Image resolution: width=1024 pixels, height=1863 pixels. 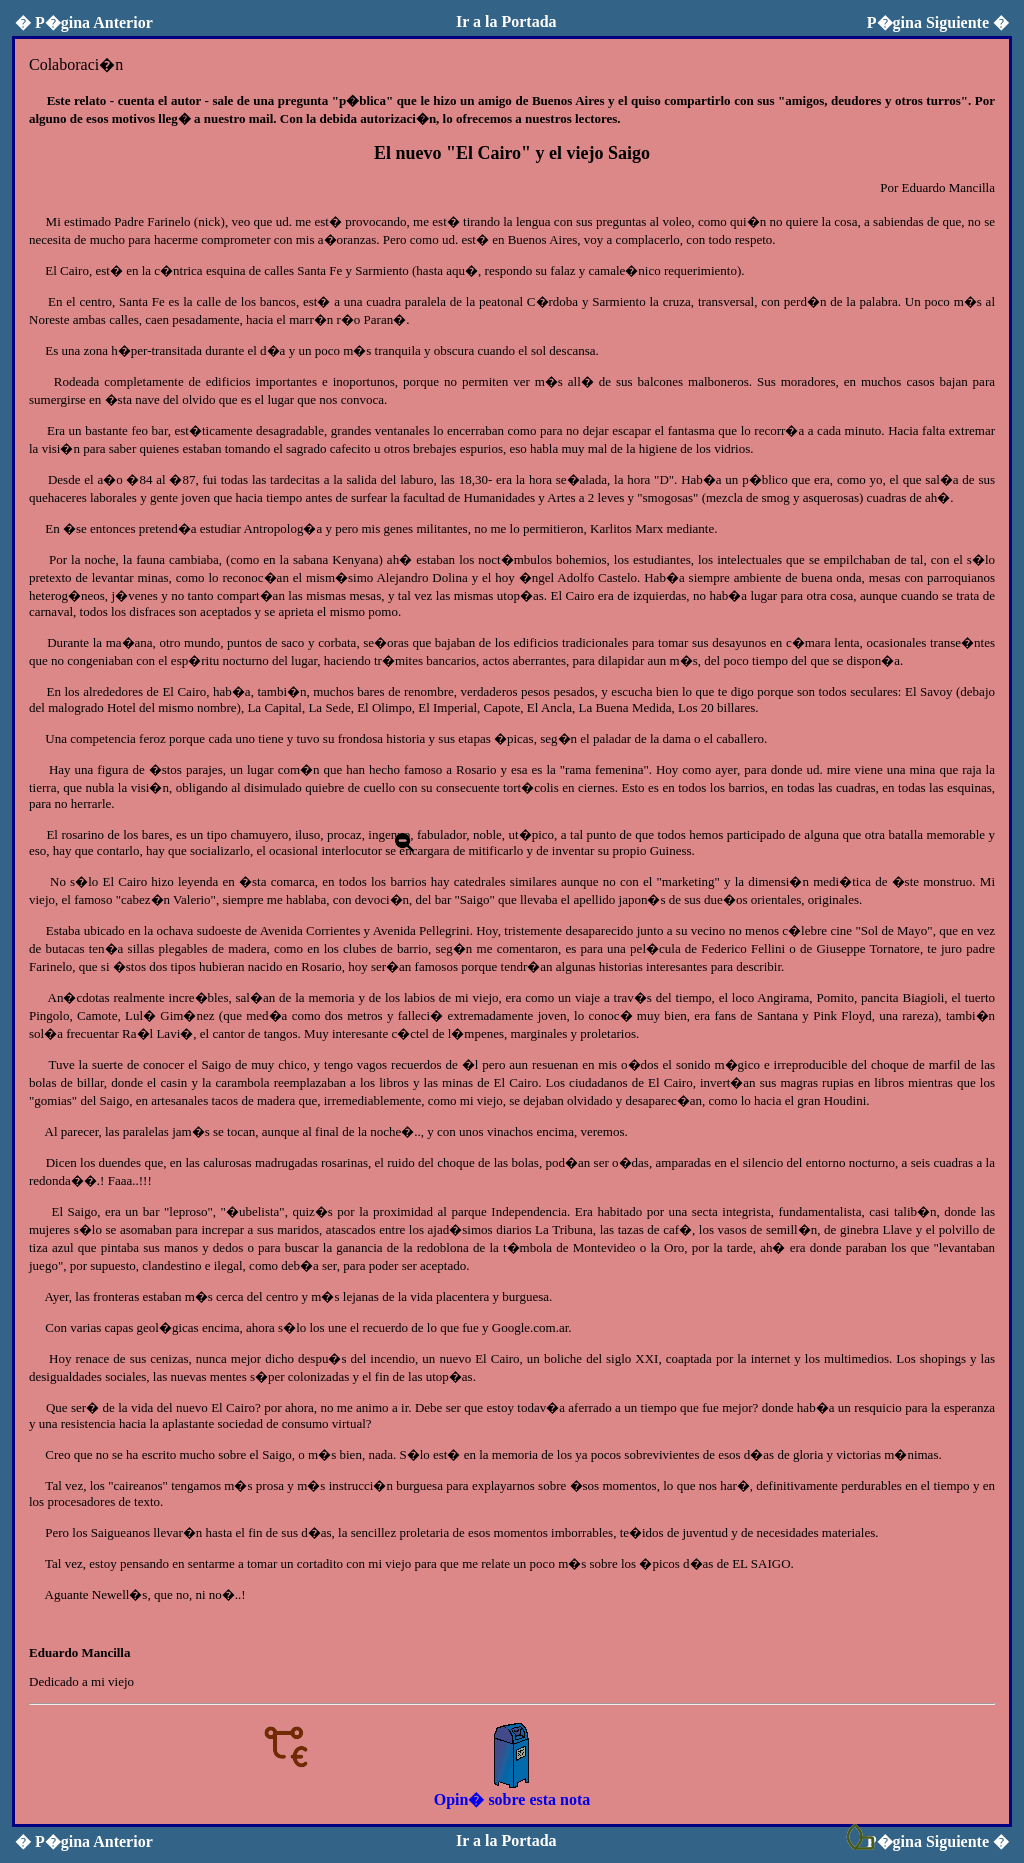 I want to click on open snapseed photo editor, so click(x=860, y=1837).